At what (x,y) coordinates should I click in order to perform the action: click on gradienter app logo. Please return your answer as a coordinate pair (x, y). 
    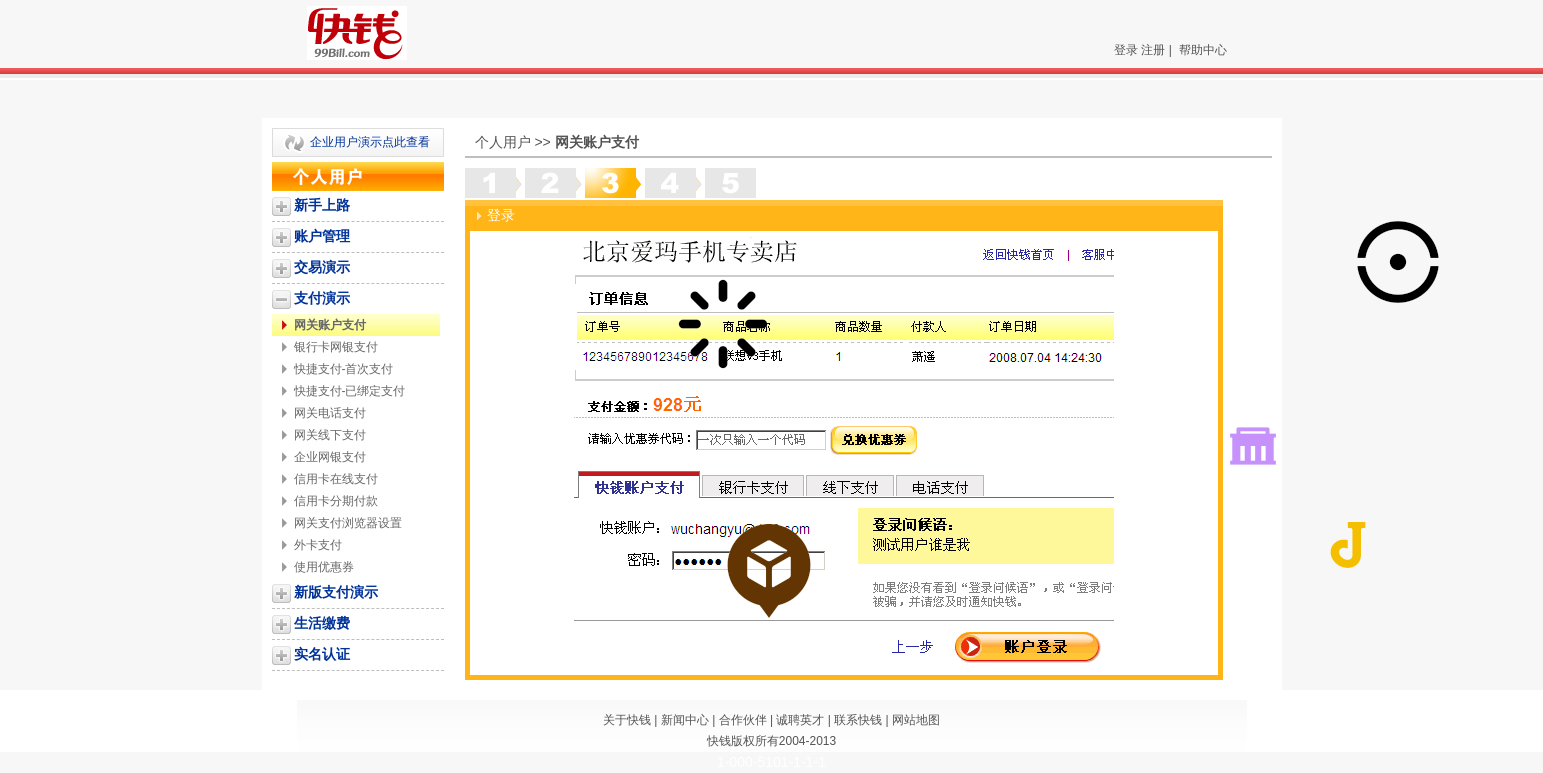
    Looking at the image, I should click on (1398, 262).